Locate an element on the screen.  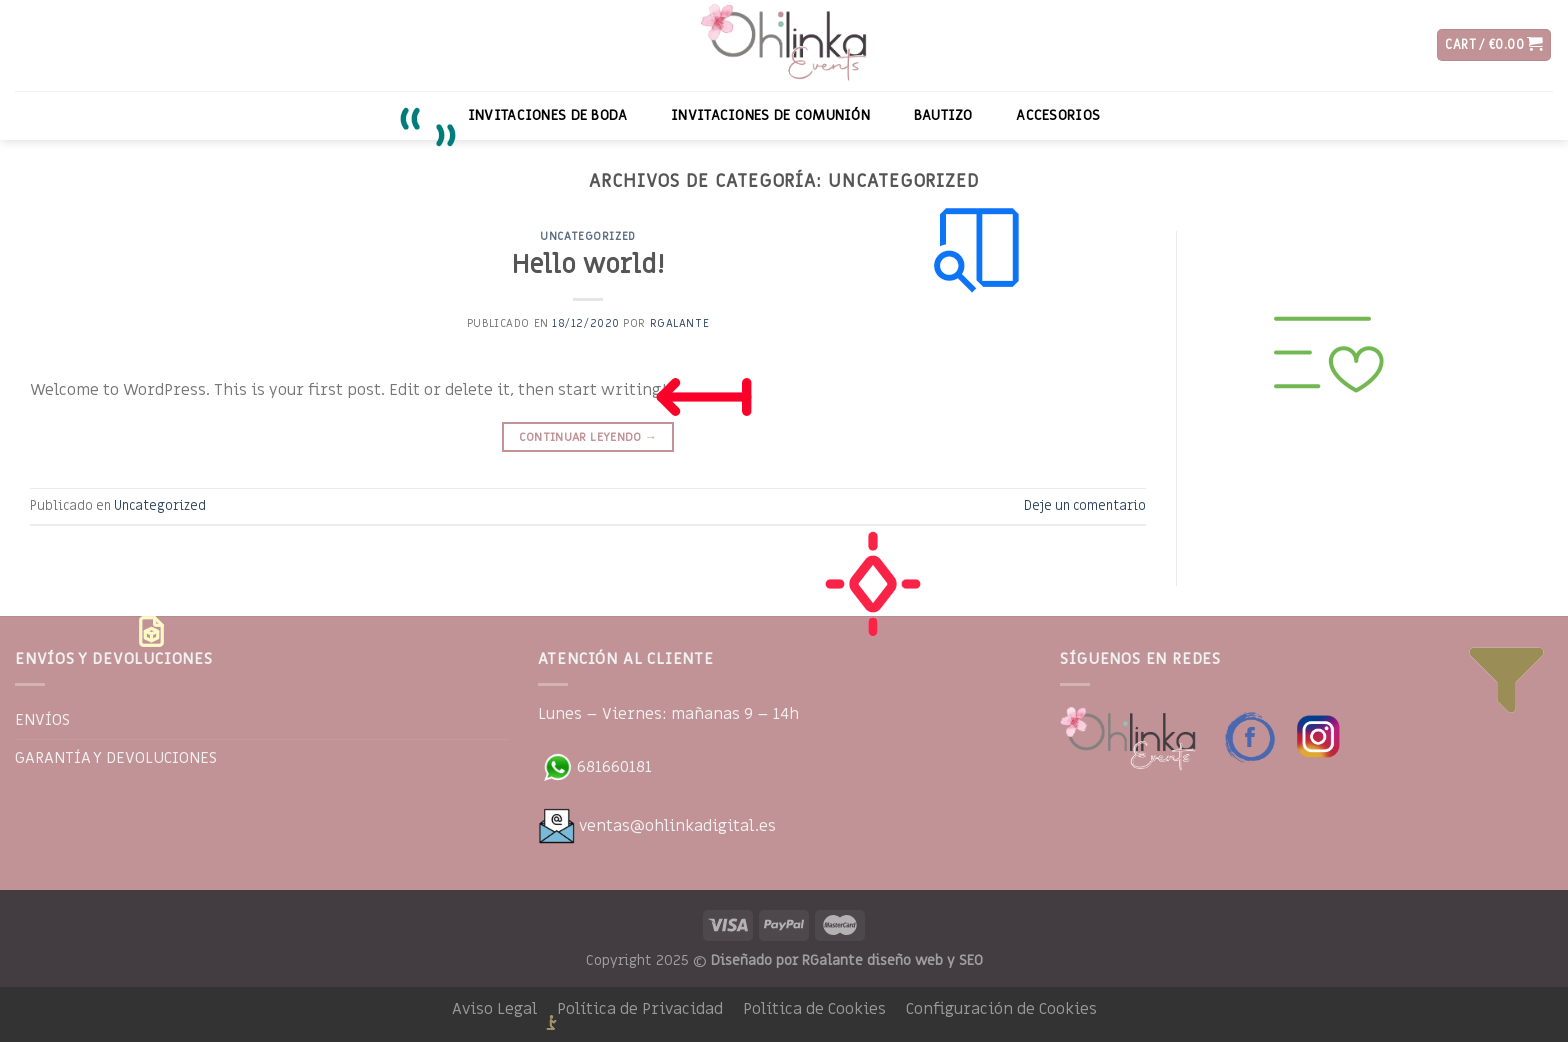
filter or sort content is located at coordinates (1506, 675).